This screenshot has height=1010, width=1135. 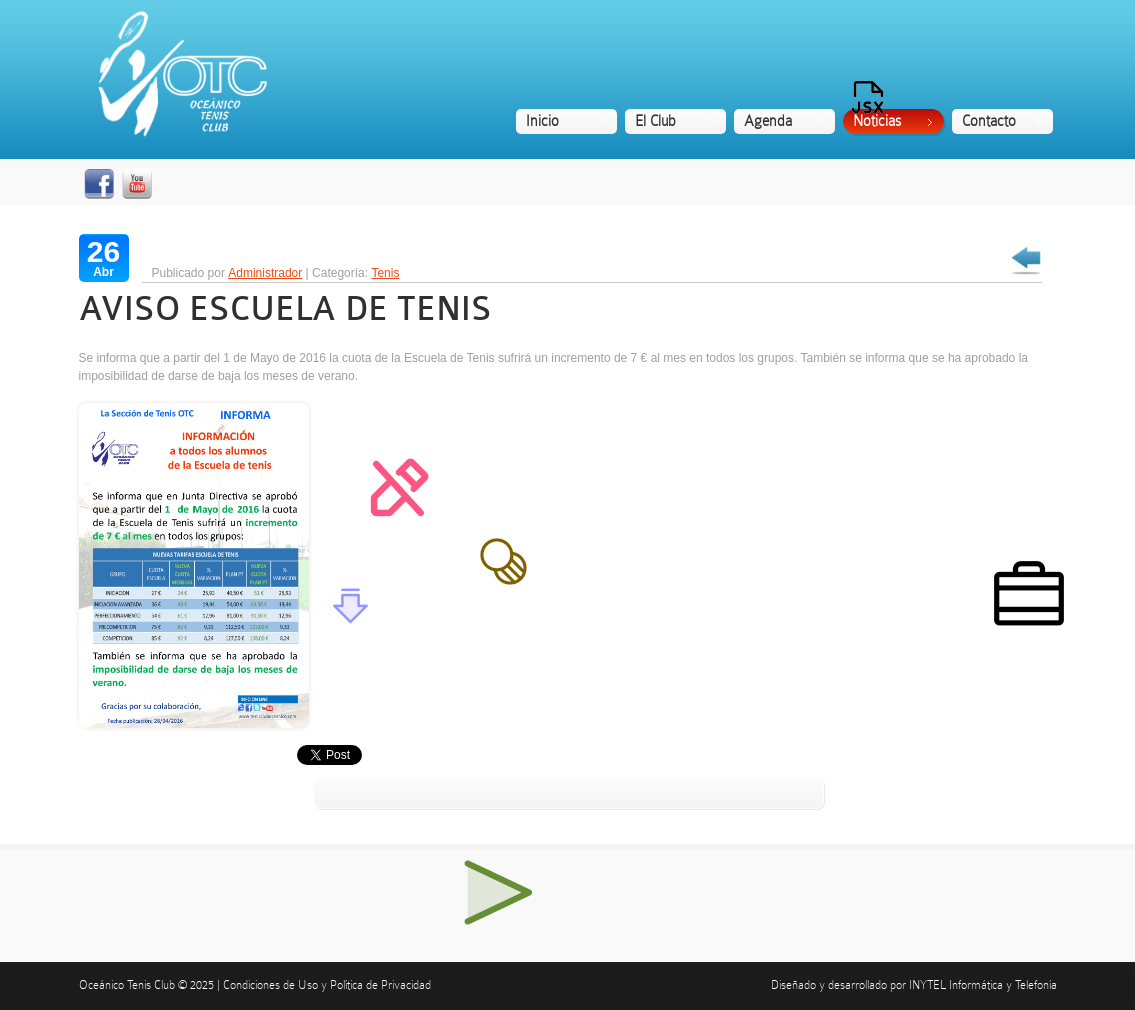 What do you see at coordinates (868, 98) in the screenshot?
I see `a JSX file type indicator` at bounding box center [868, 98].